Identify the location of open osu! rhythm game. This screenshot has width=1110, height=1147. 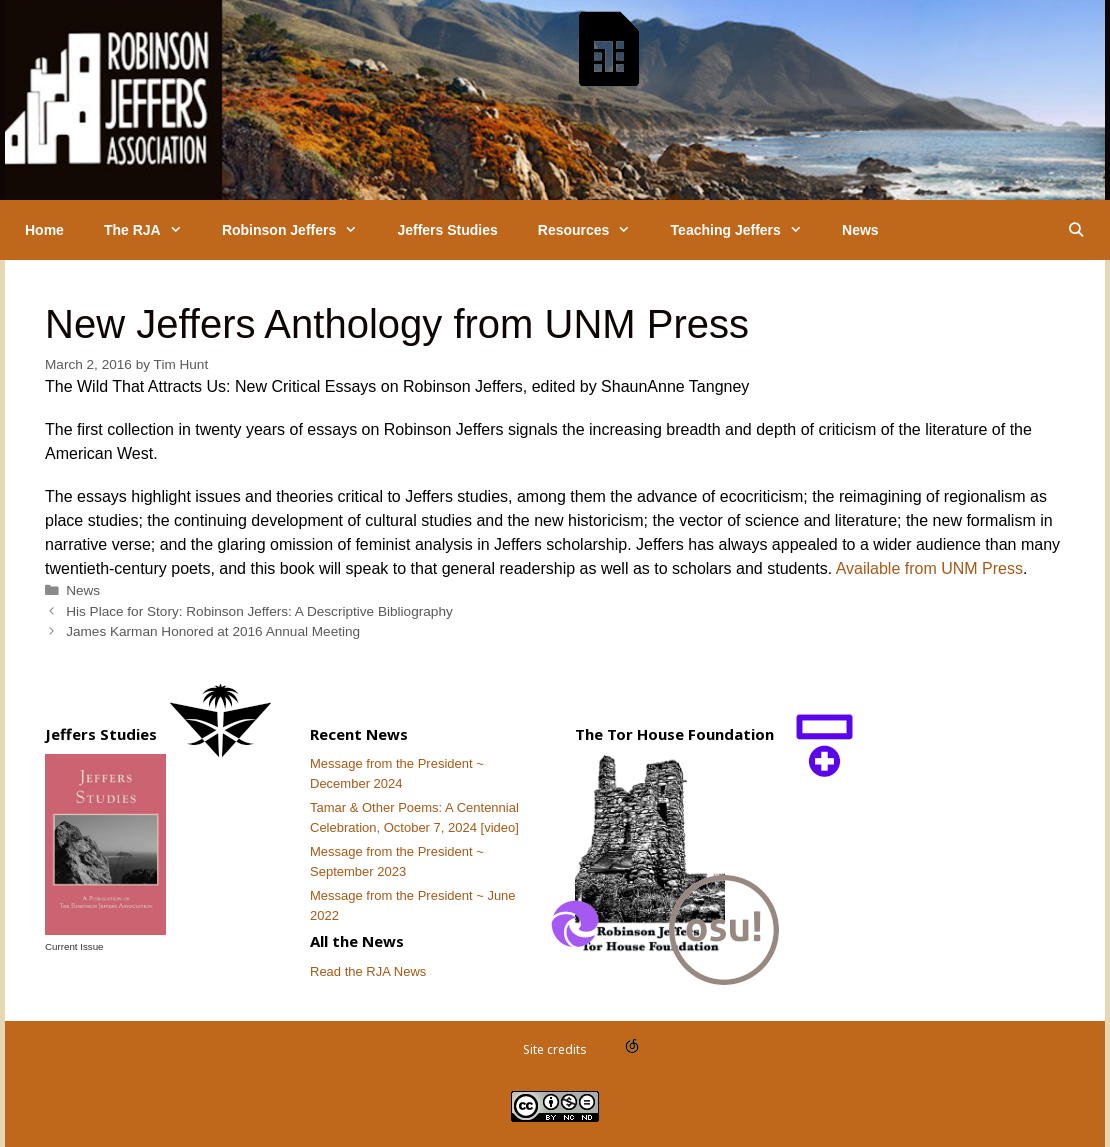
(724, 930).